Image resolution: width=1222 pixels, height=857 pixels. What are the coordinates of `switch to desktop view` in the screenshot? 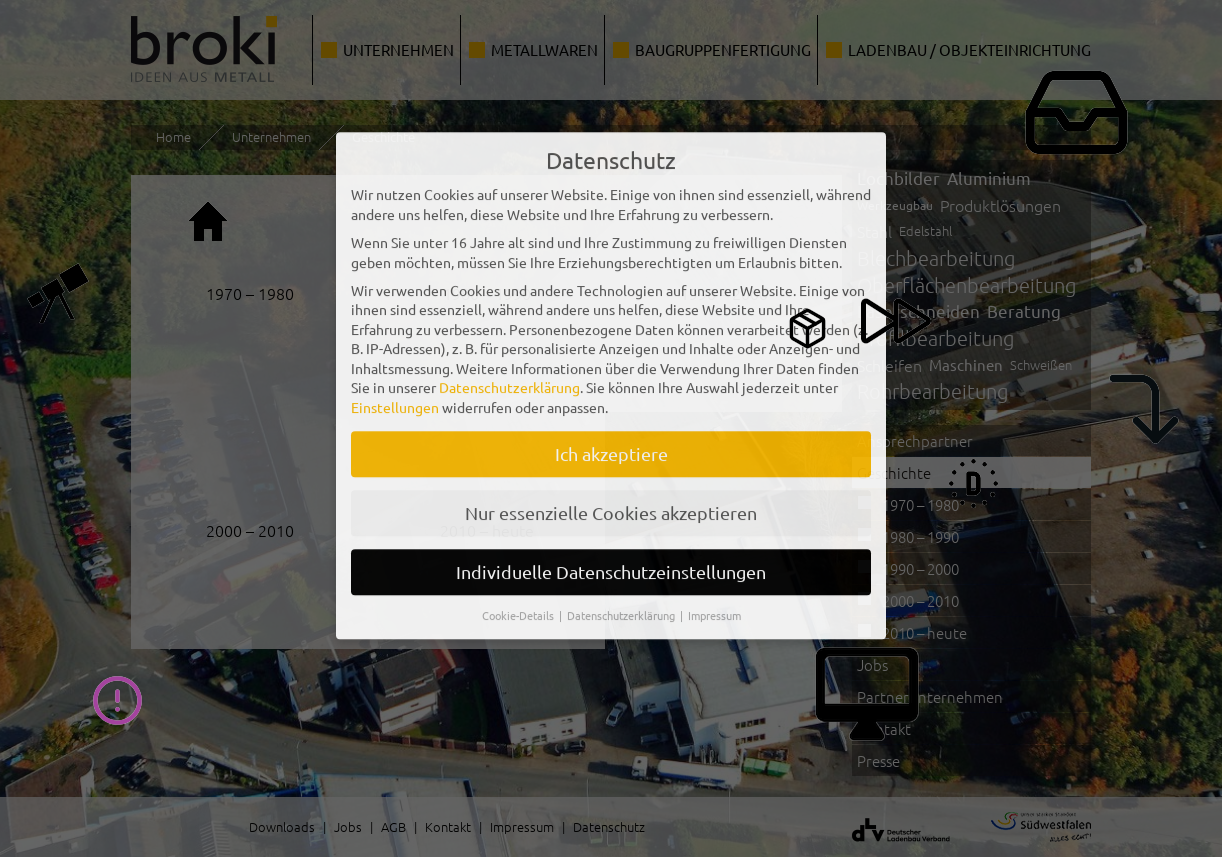 It's located at (867, 694).